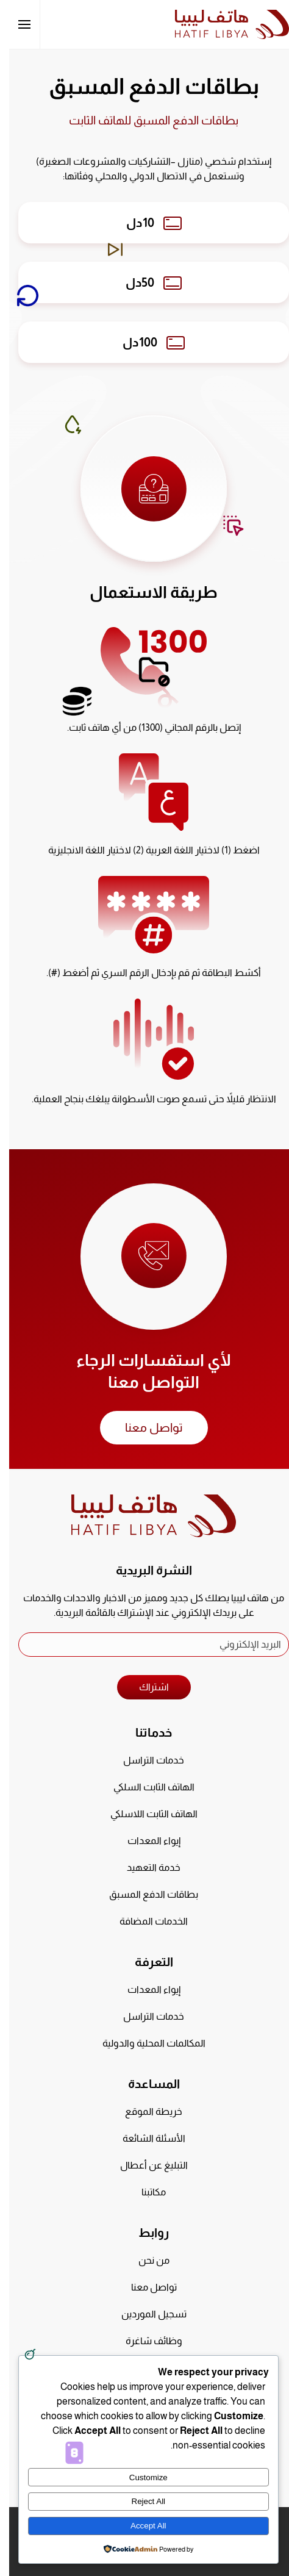 This screenshot has width=289, height=2576. I want to click on drag and drop to reorder items, so click(233, 525).